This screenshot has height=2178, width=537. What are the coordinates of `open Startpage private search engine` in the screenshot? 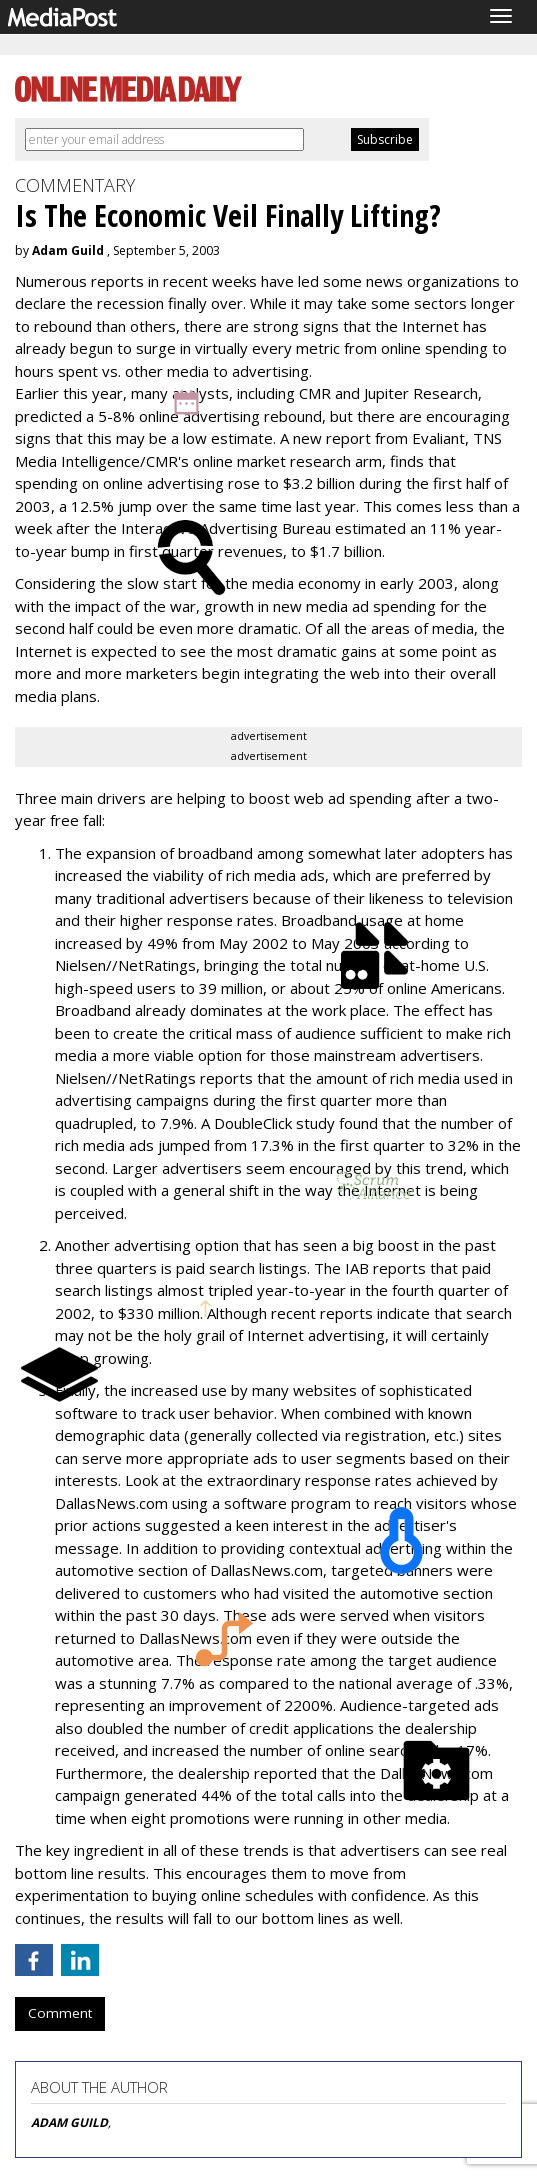 It's located at (191, 557).